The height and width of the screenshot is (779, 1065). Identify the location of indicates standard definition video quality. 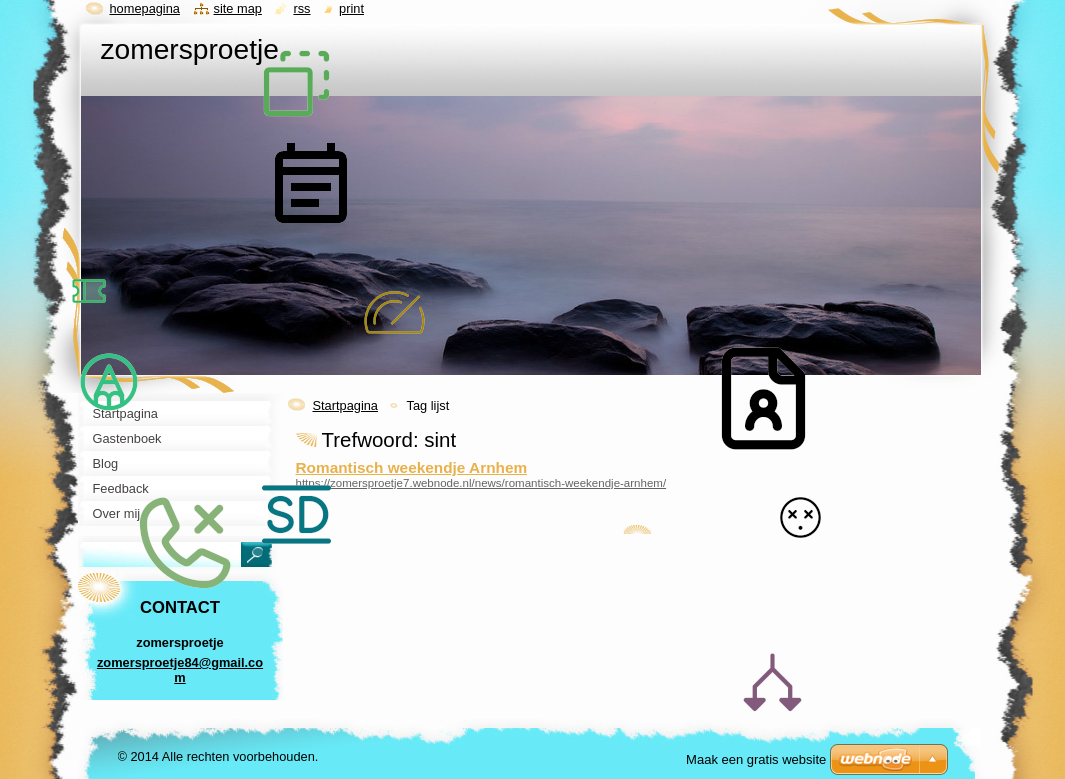
(296, 514).